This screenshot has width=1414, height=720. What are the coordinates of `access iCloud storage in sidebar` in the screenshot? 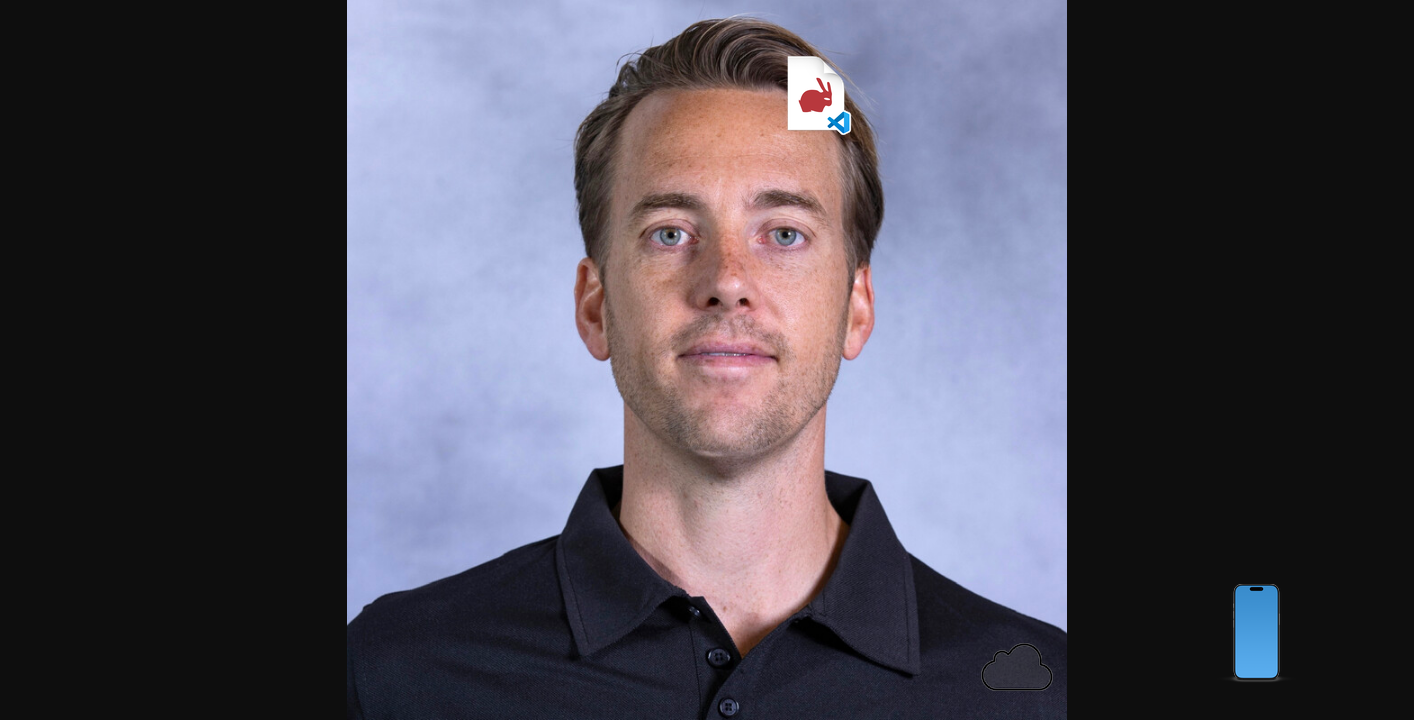 It's located at (1017, 667).